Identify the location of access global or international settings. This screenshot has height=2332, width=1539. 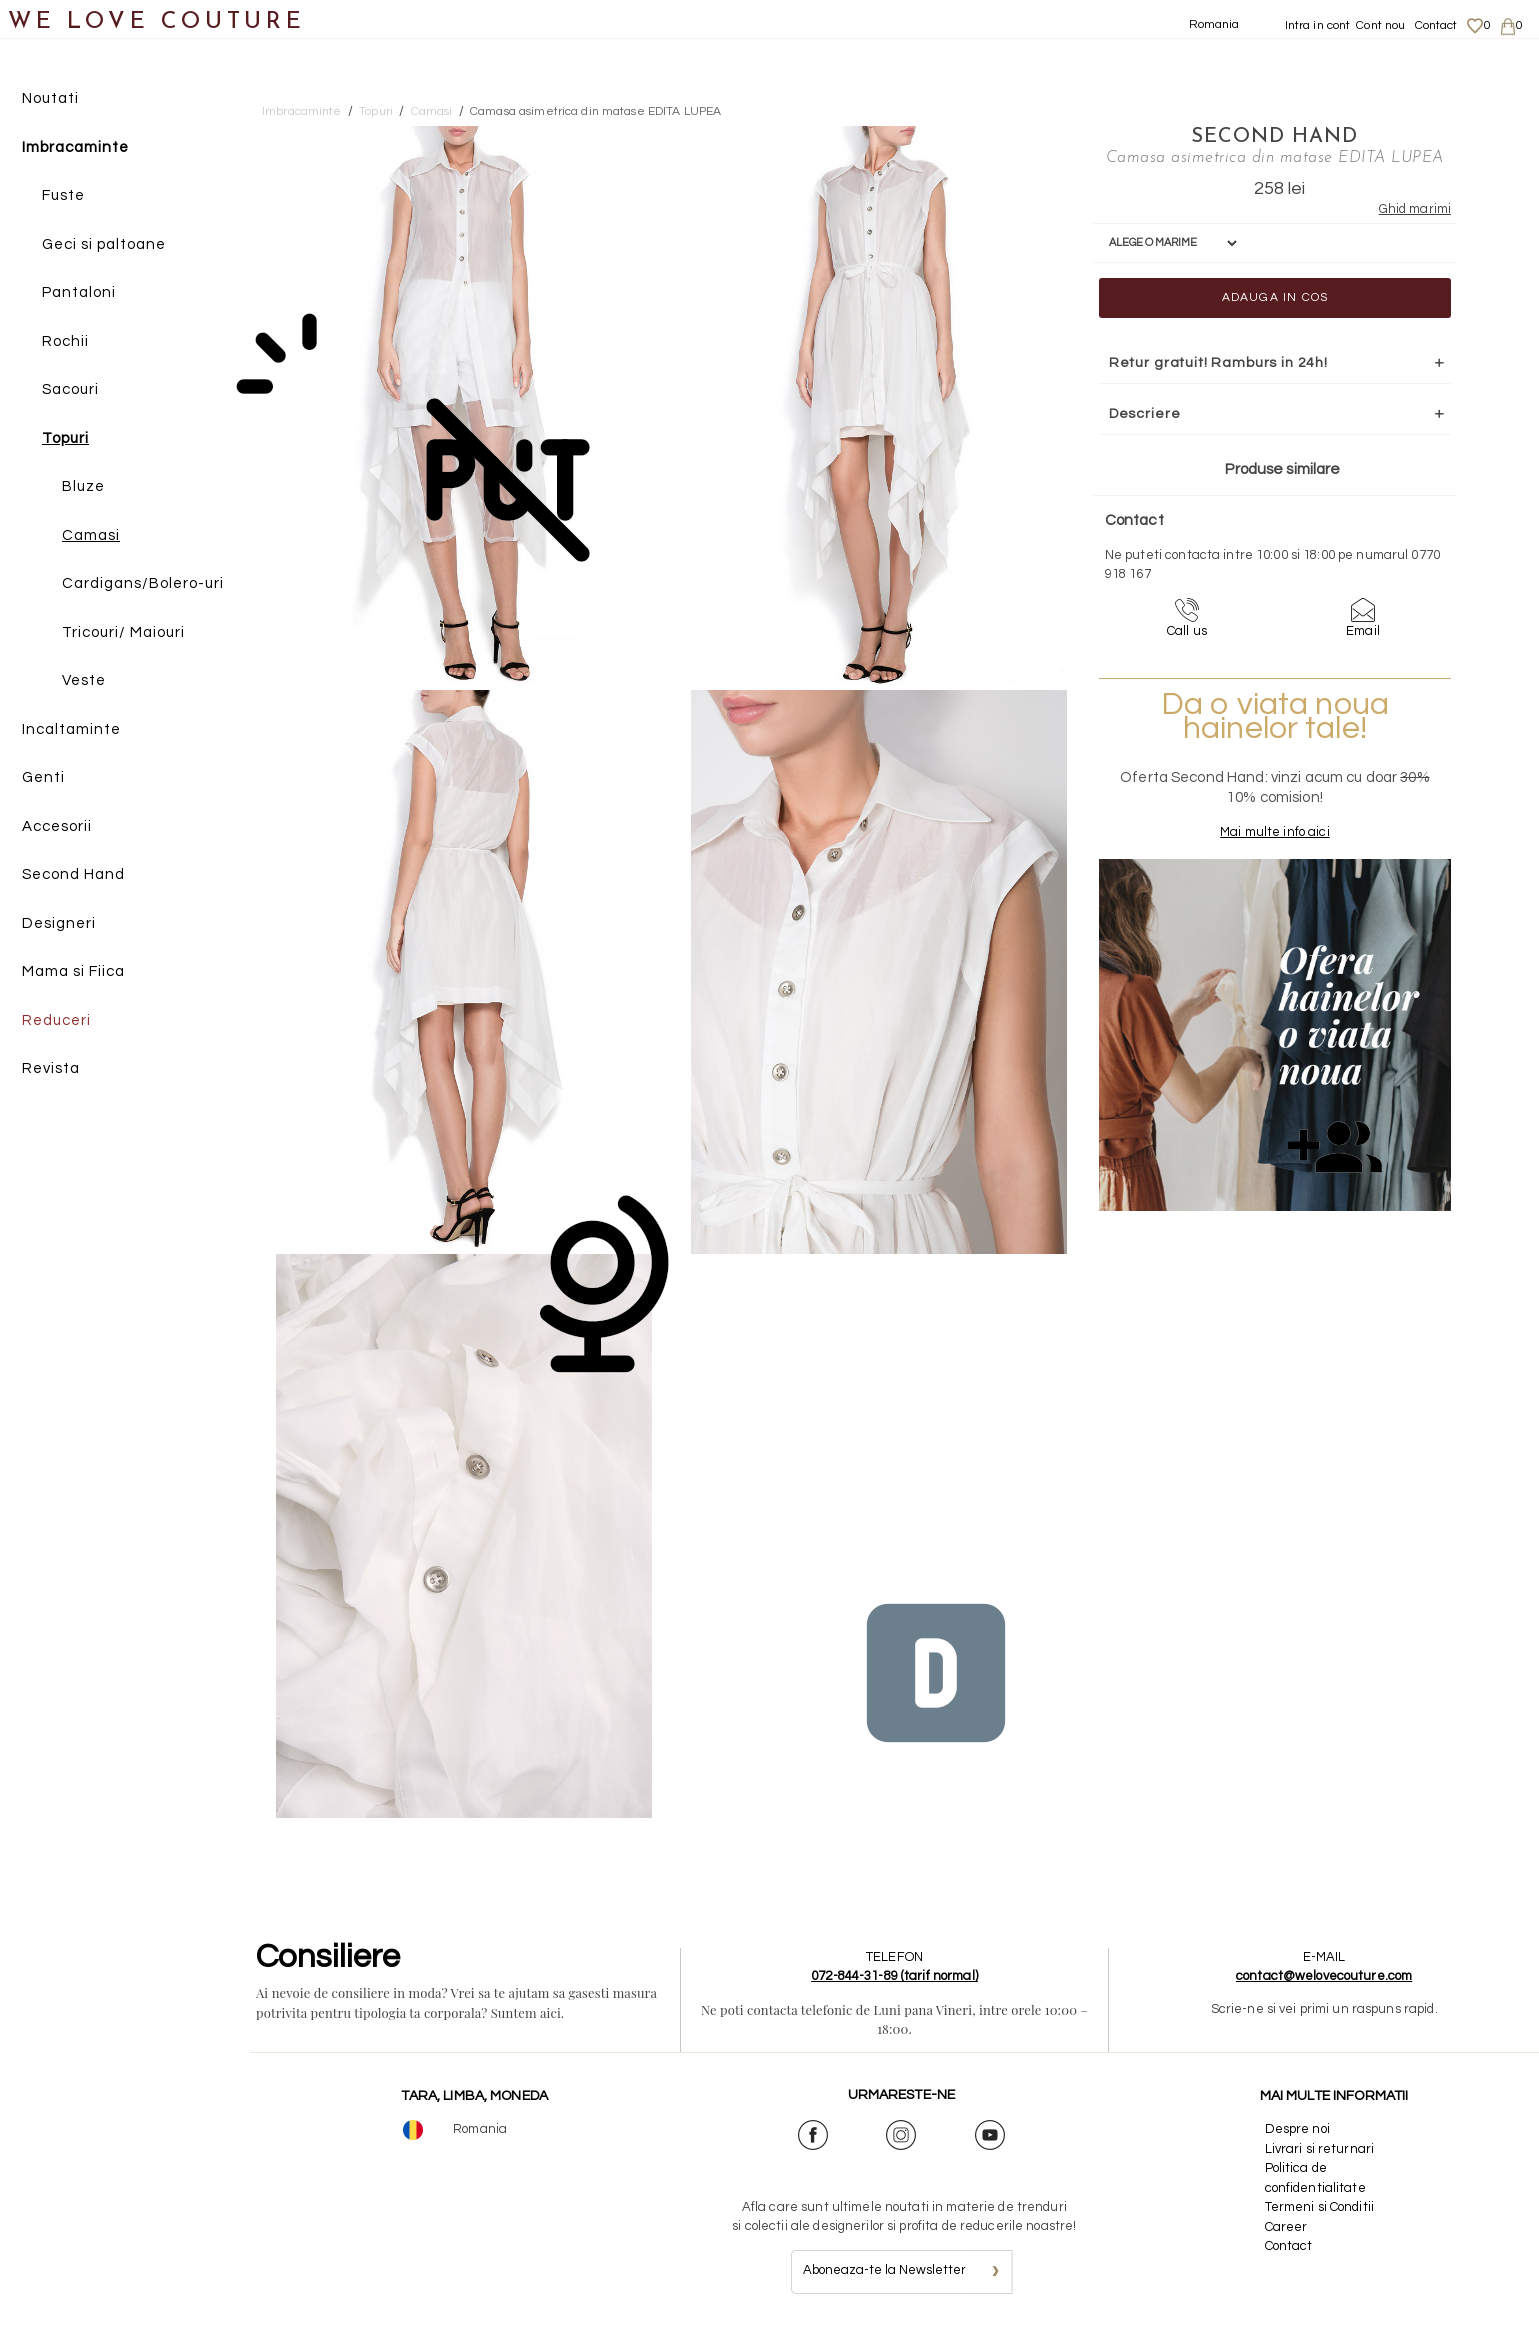
(601, 1288).